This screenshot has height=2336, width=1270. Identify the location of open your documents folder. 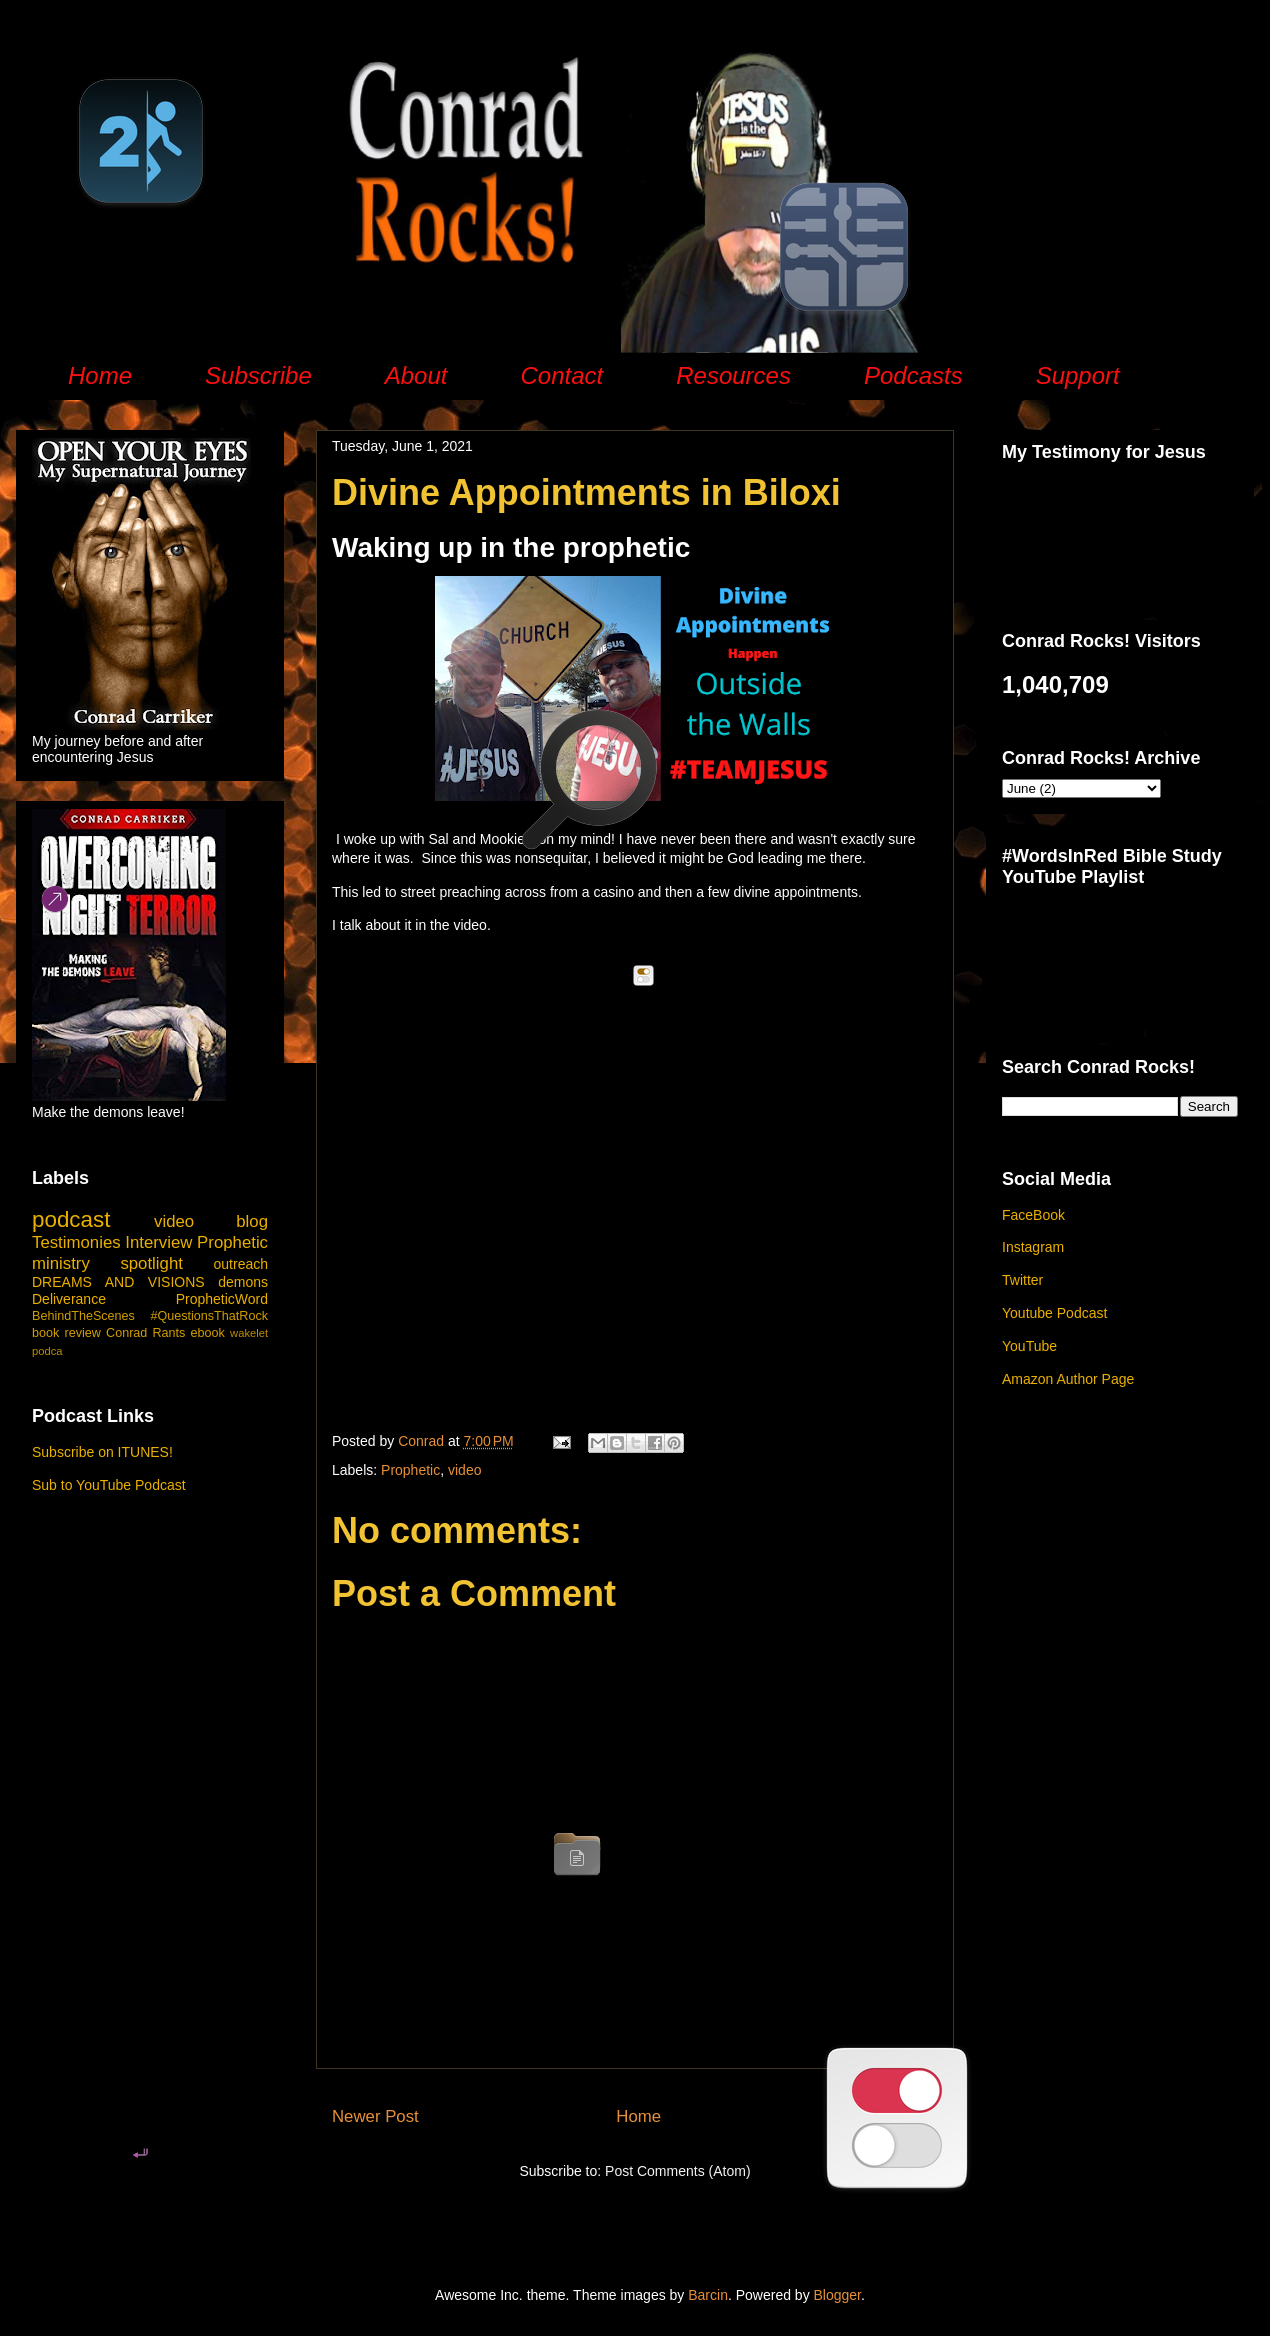
(577, 1854).